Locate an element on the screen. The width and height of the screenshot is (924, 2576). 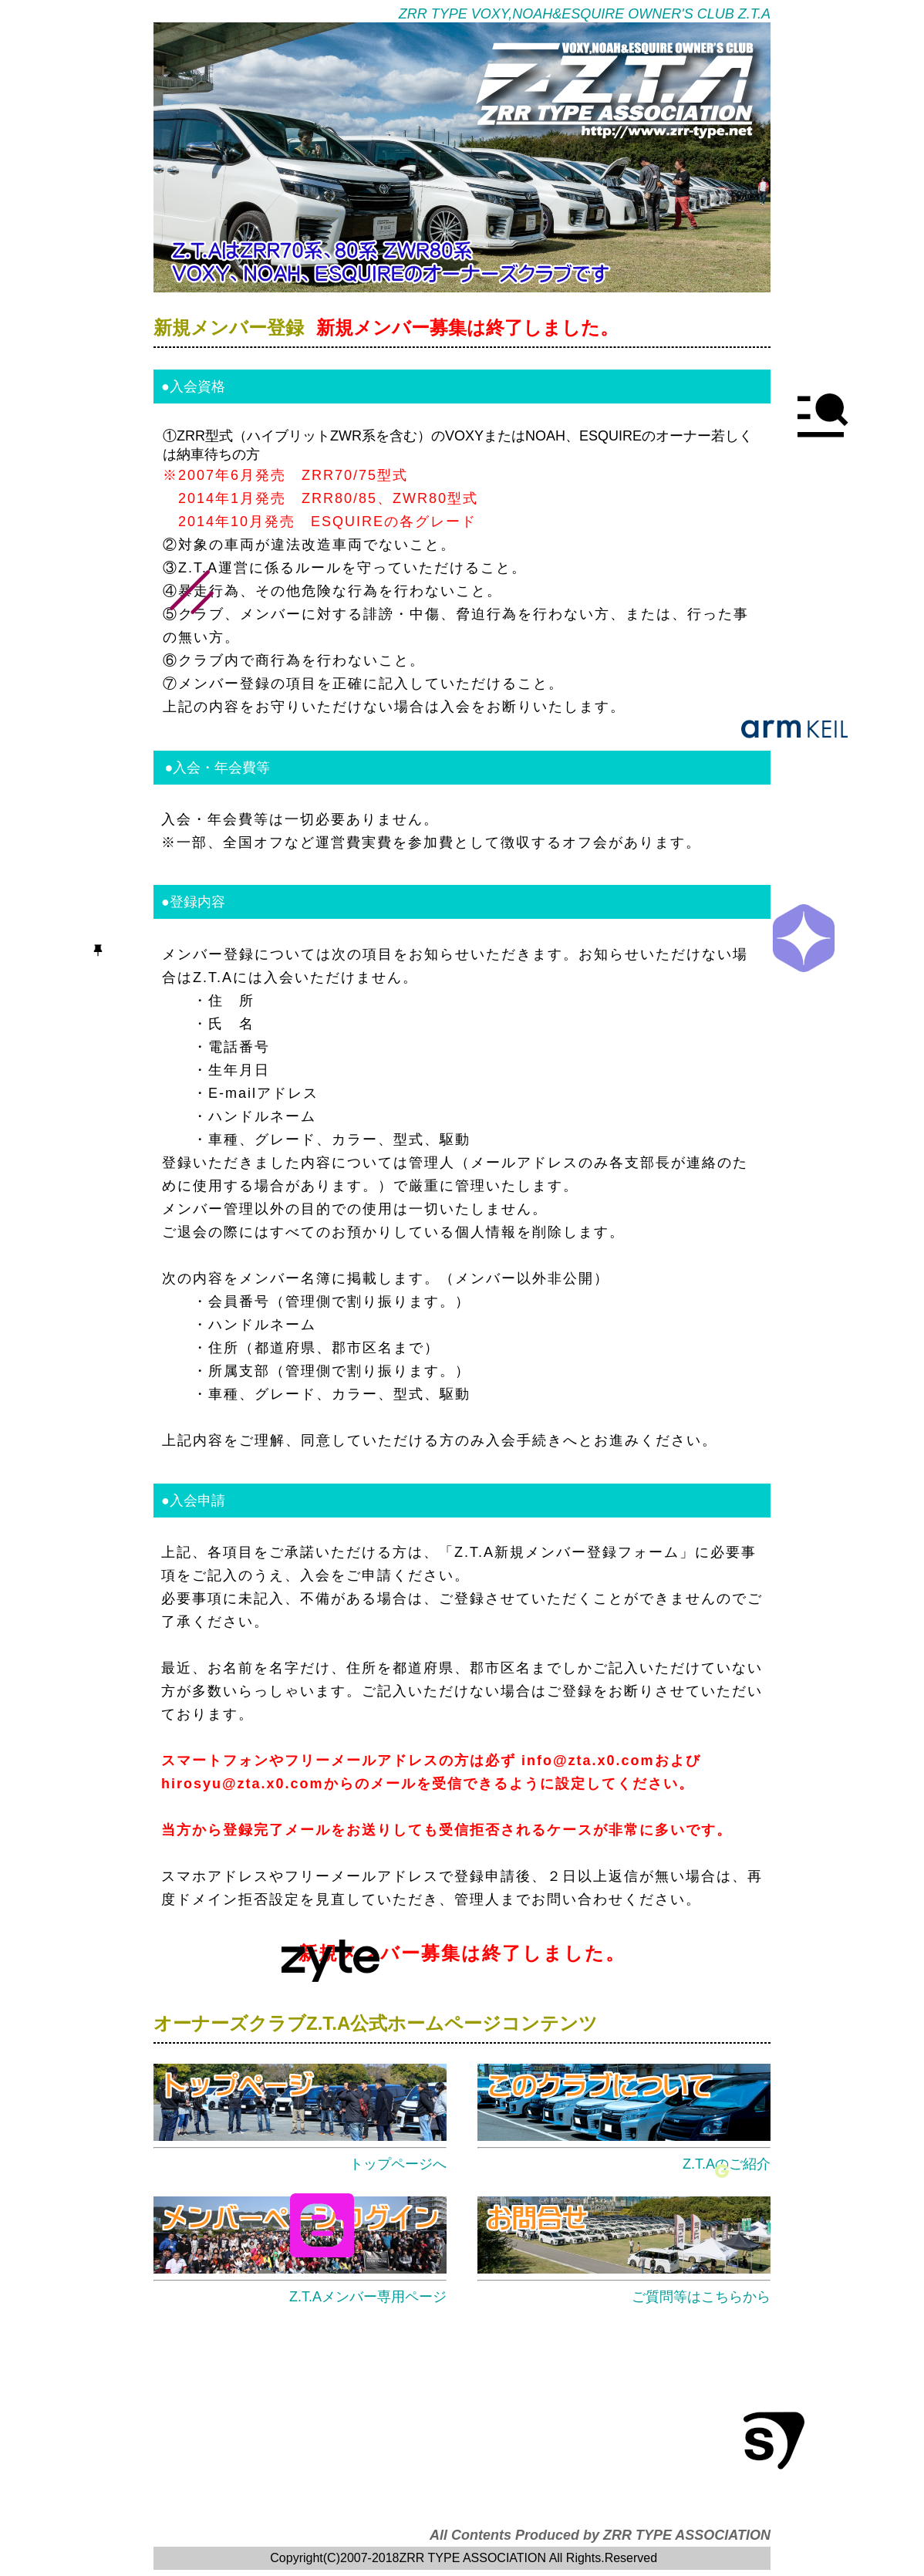
pin an item to keep it visible is located at coordinates (98, 950).